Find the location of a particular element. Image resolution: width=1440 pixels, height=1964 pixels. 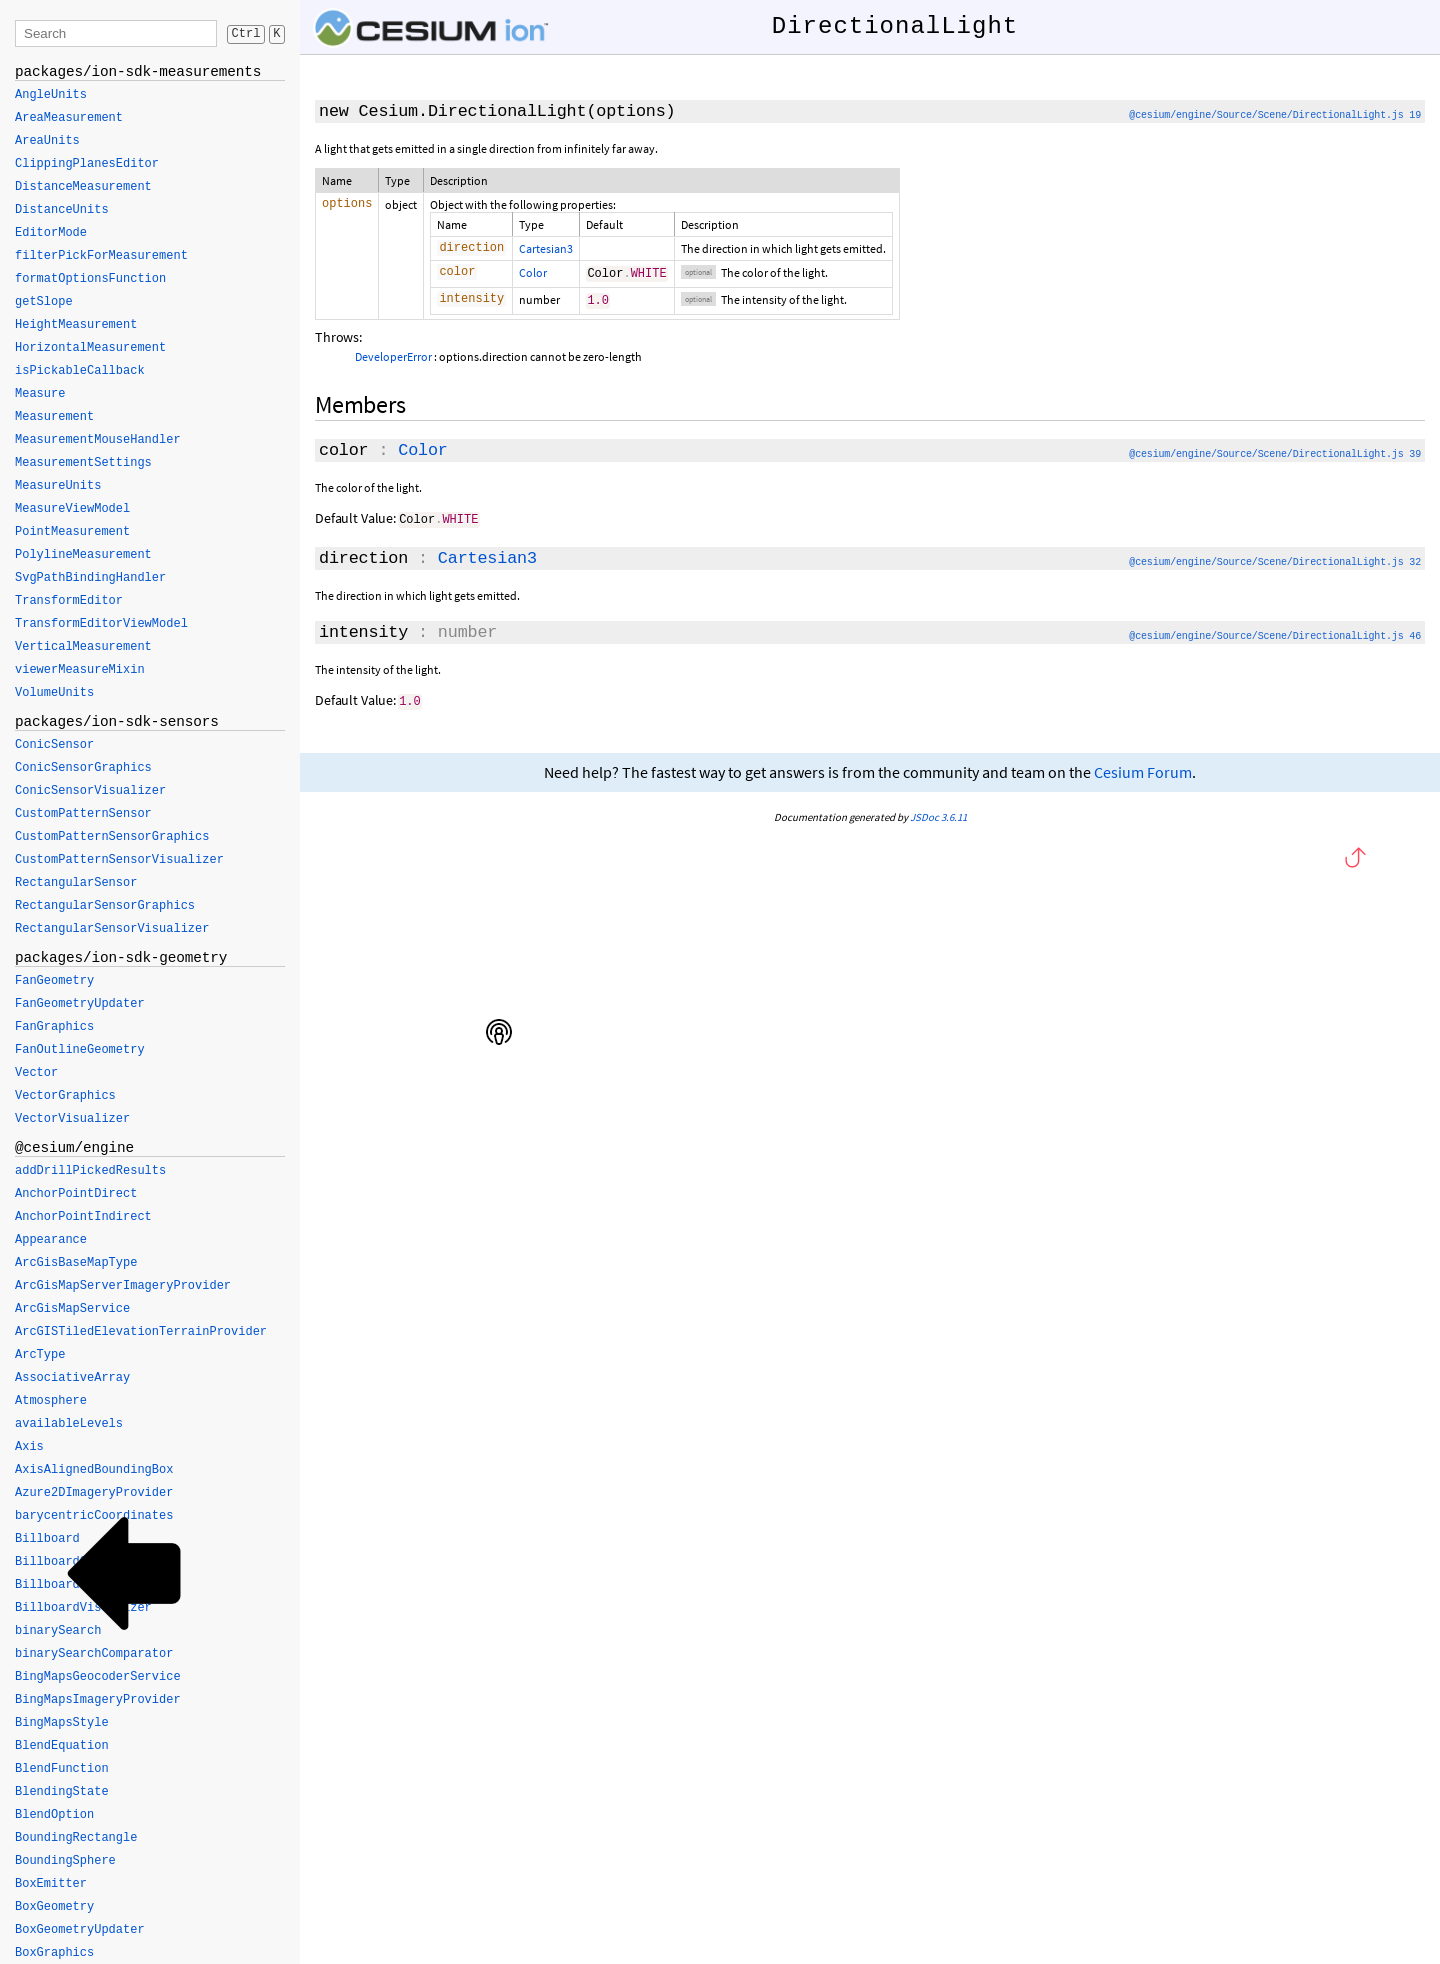

go back to the previous screen is located at coordinates (128, 1573).